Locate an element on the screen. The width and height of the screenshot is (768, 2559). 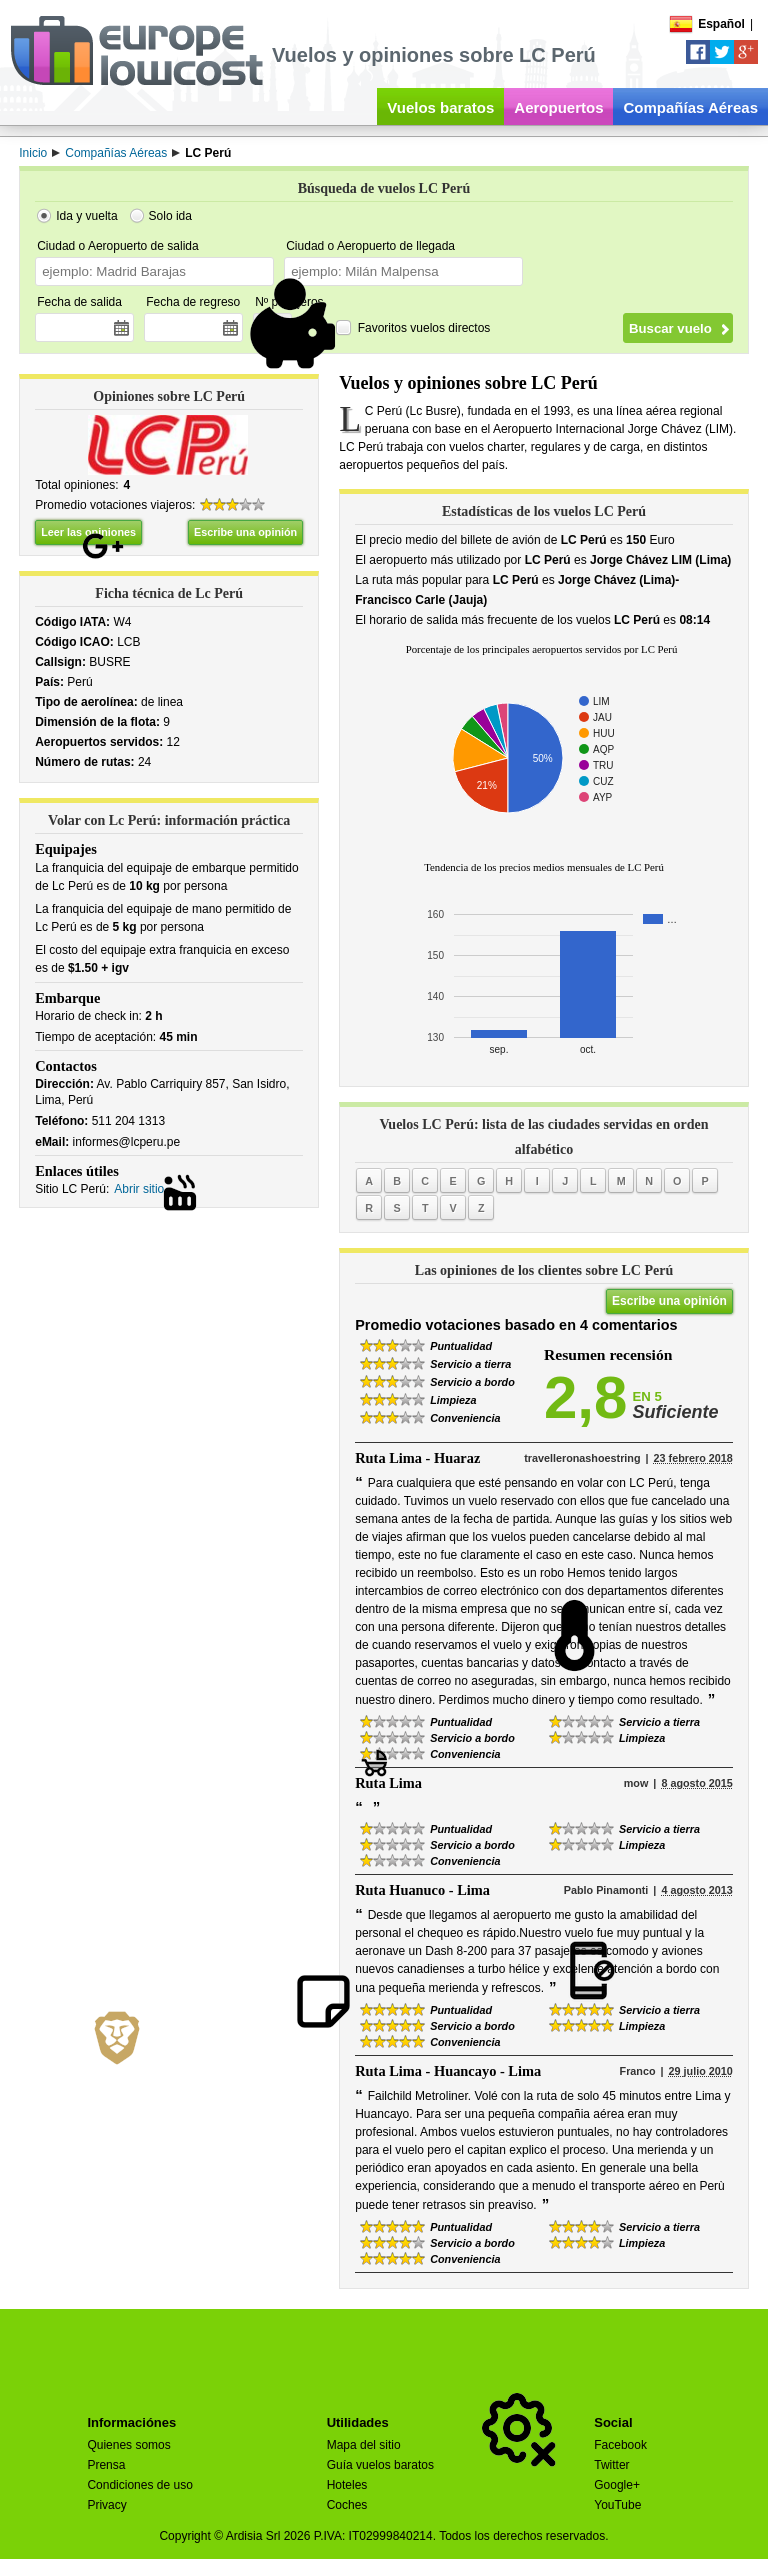
create a new note is located at coordinates (323, 2001).